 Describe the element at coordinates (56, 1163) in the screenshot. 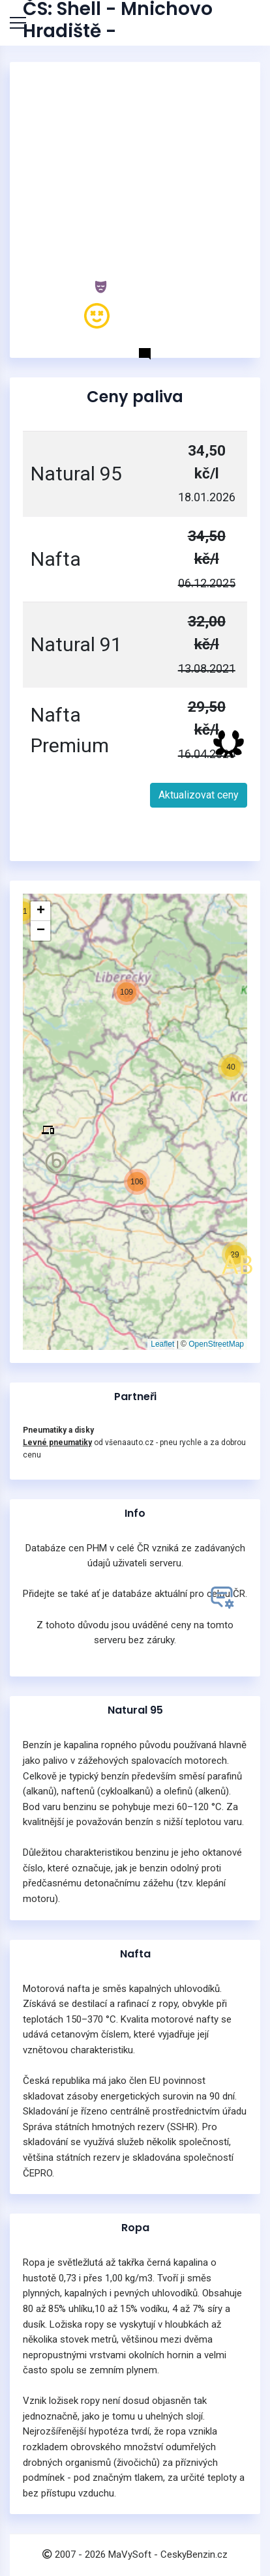

I see `beats audio brand logo` at that location.